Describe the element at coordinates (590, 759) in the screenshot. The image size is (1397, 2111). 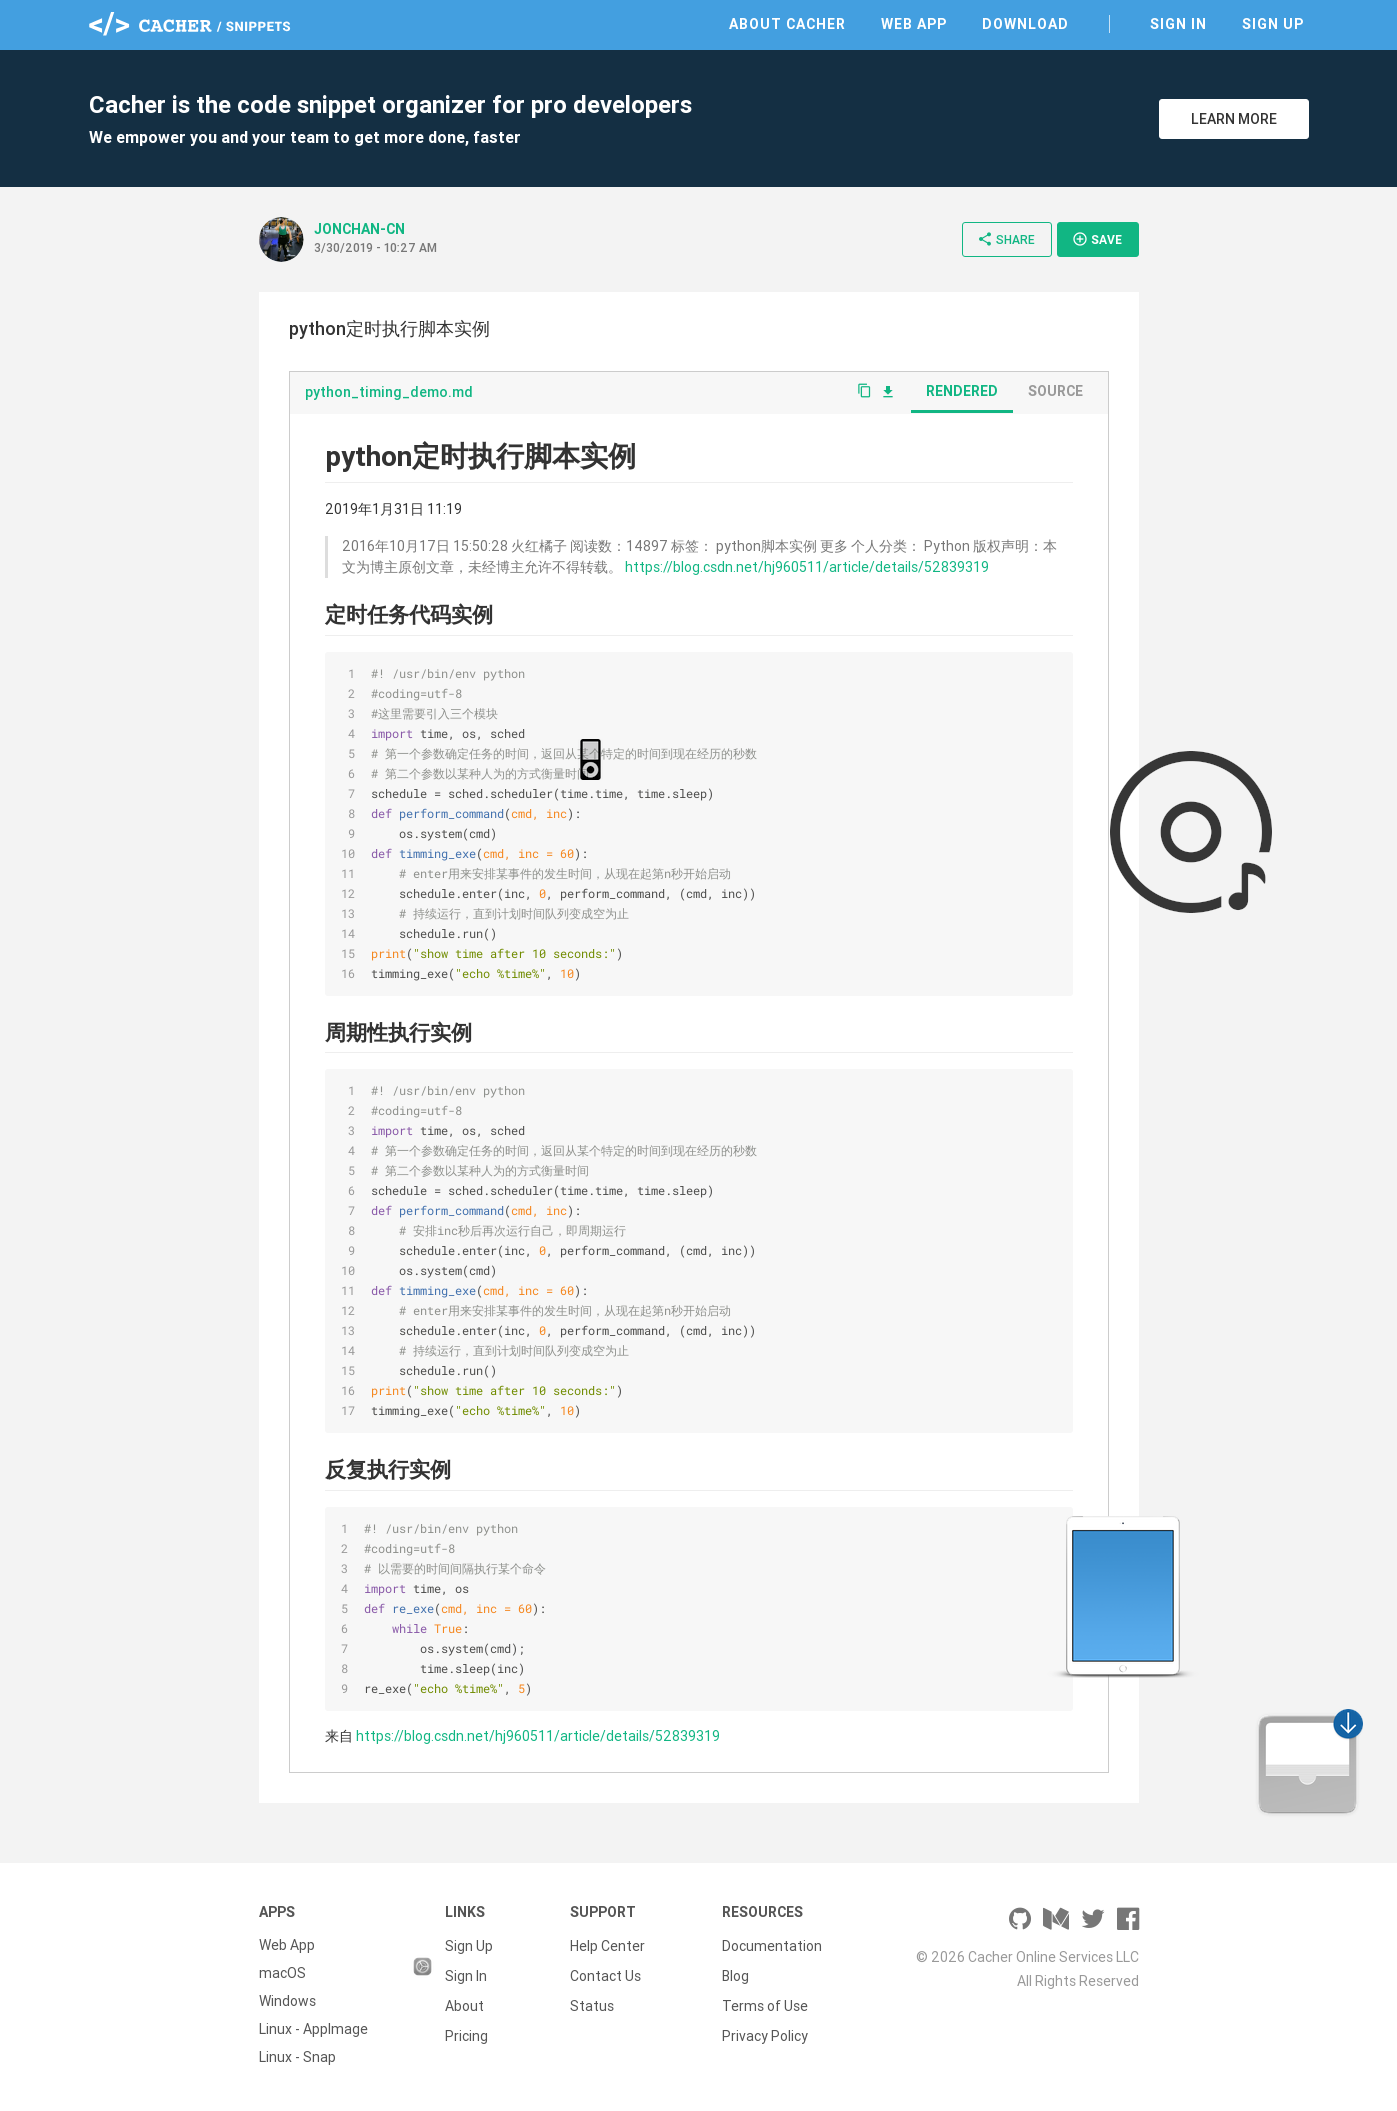
I see `iPod Nano device in sidebar` at that location.